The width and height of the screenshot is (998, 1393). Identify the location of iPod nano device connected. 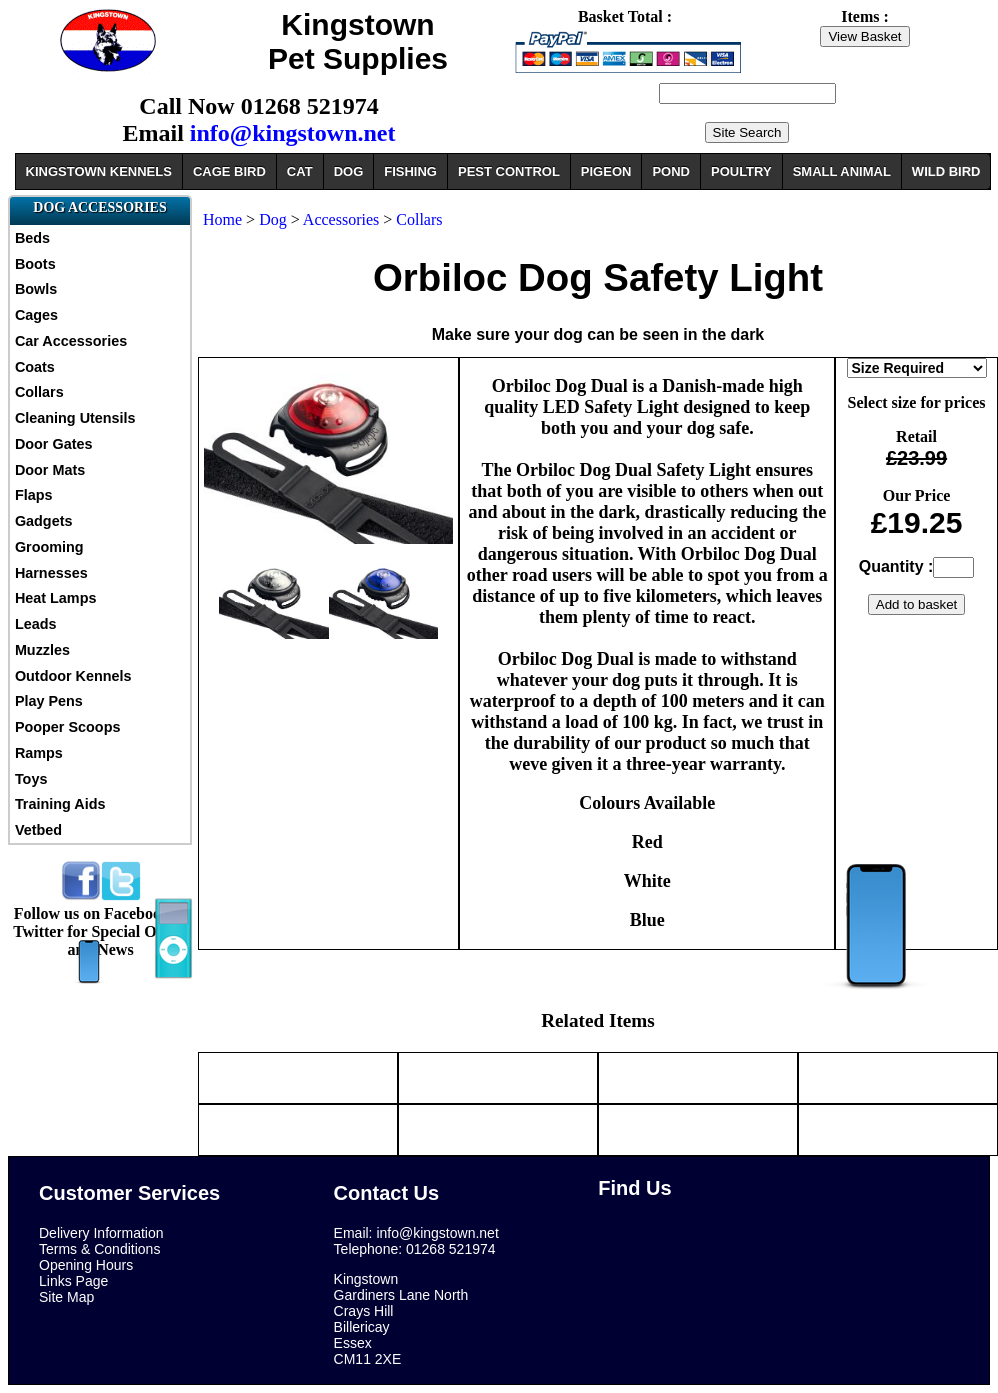
(173, 938).